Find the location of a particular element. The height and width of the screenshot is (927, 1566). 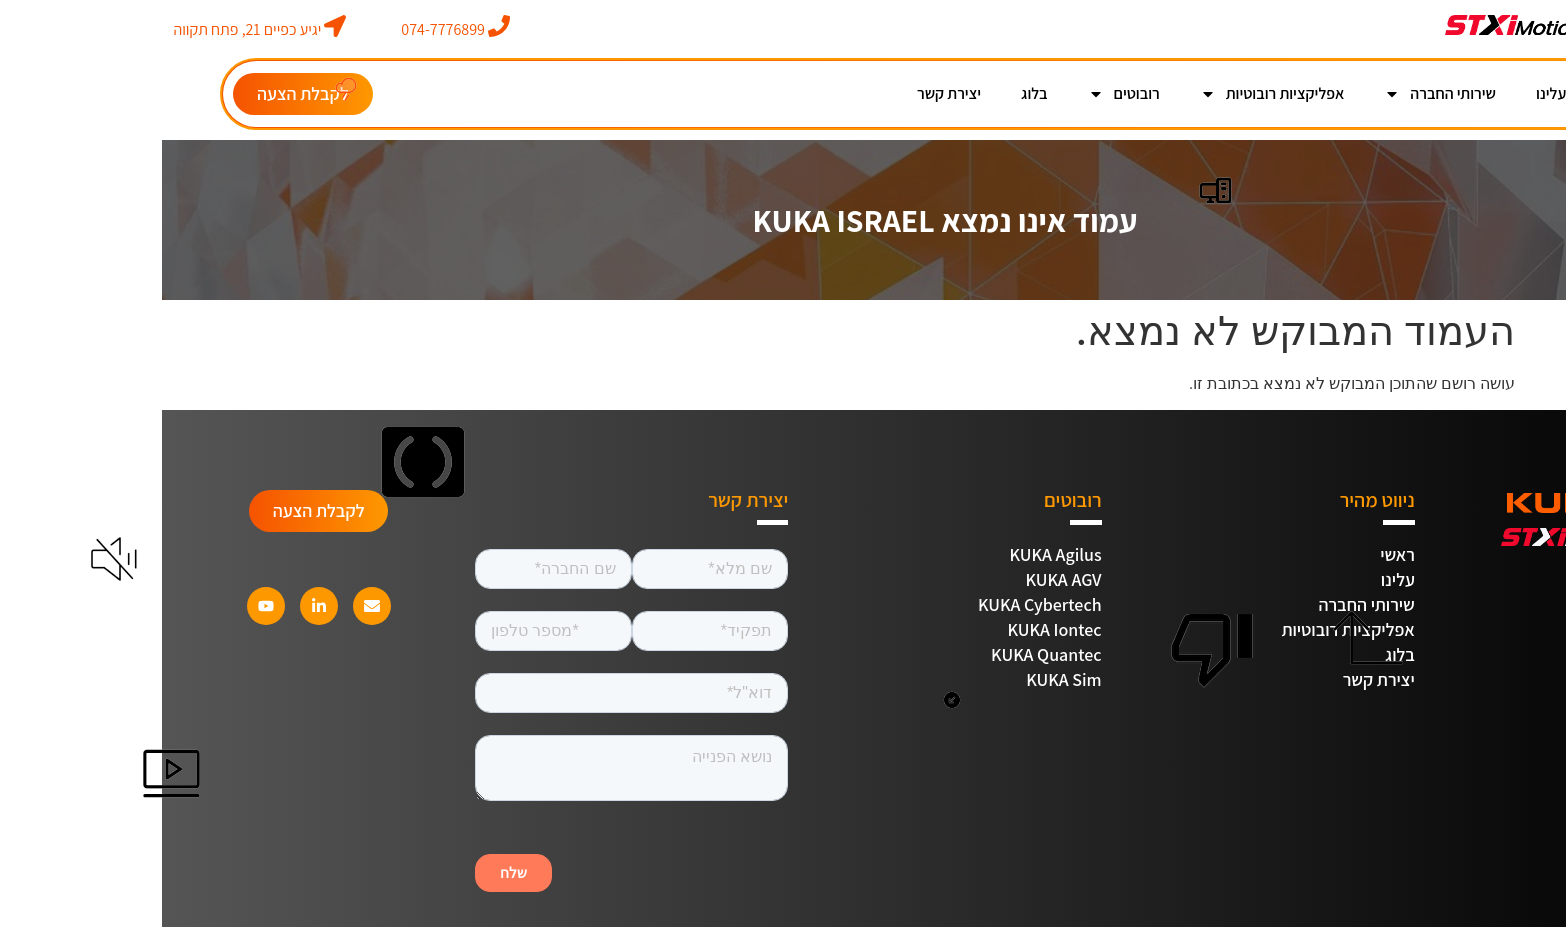

access desktop computer settings is located at coordinates (1215, 190).